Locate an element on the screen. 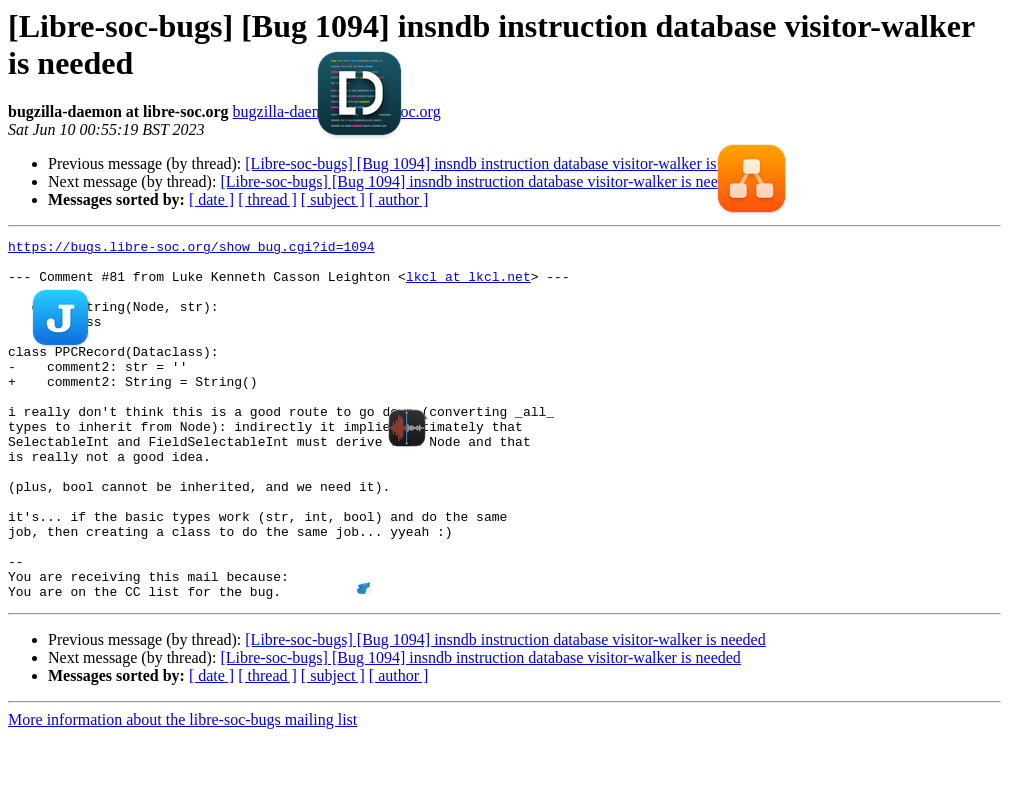  open draw.io diagramming app is located at coordinates (751, 178).